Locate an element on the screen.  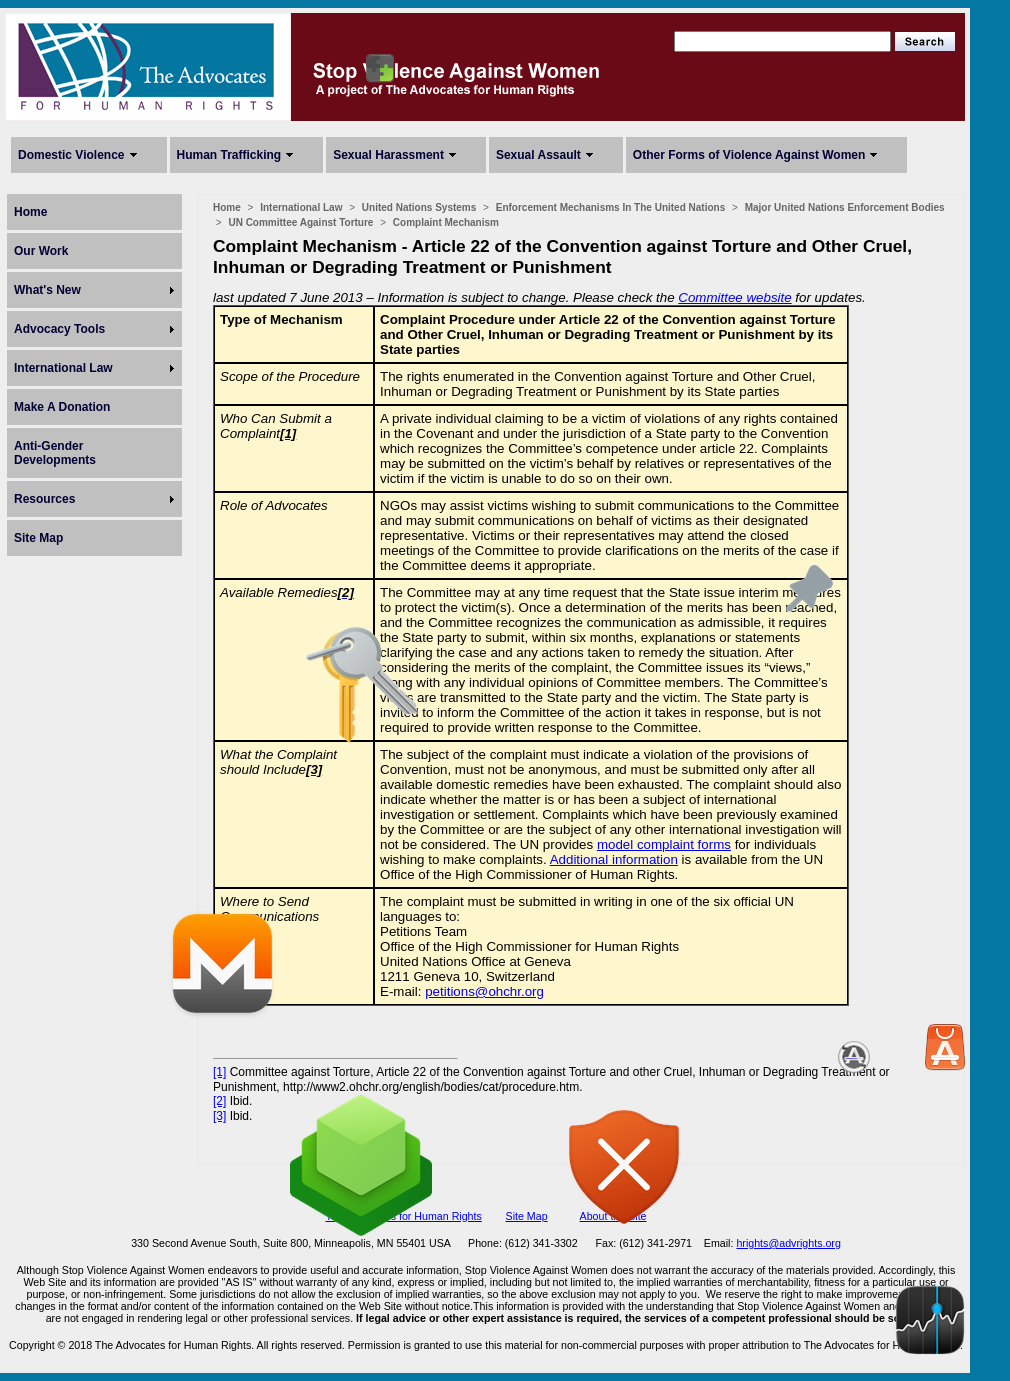
access security credentials or passwords is located at coordinates (362, 685).